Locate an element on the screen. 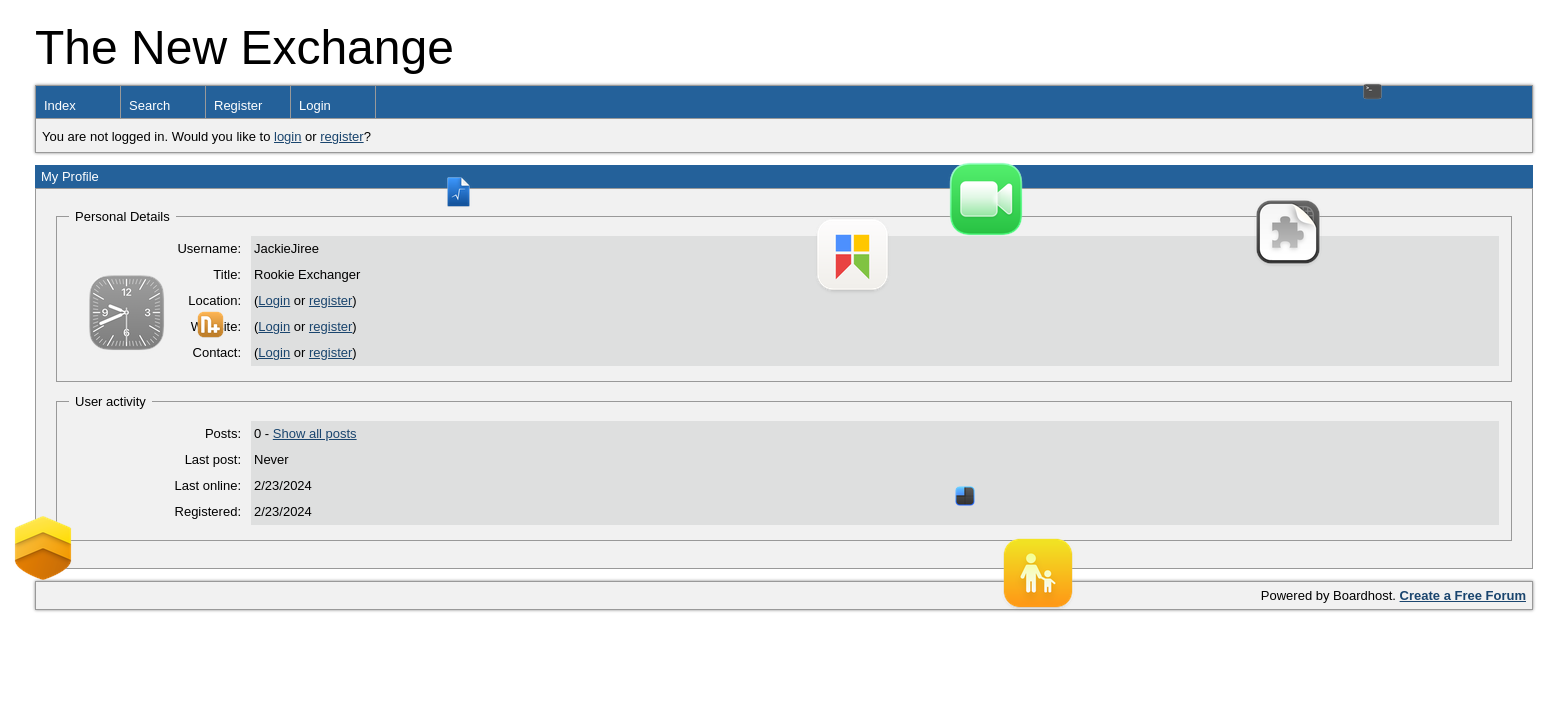 The width and height of the screenshot is (1568, 720). open the clock app is located at coordinates (126, 312).